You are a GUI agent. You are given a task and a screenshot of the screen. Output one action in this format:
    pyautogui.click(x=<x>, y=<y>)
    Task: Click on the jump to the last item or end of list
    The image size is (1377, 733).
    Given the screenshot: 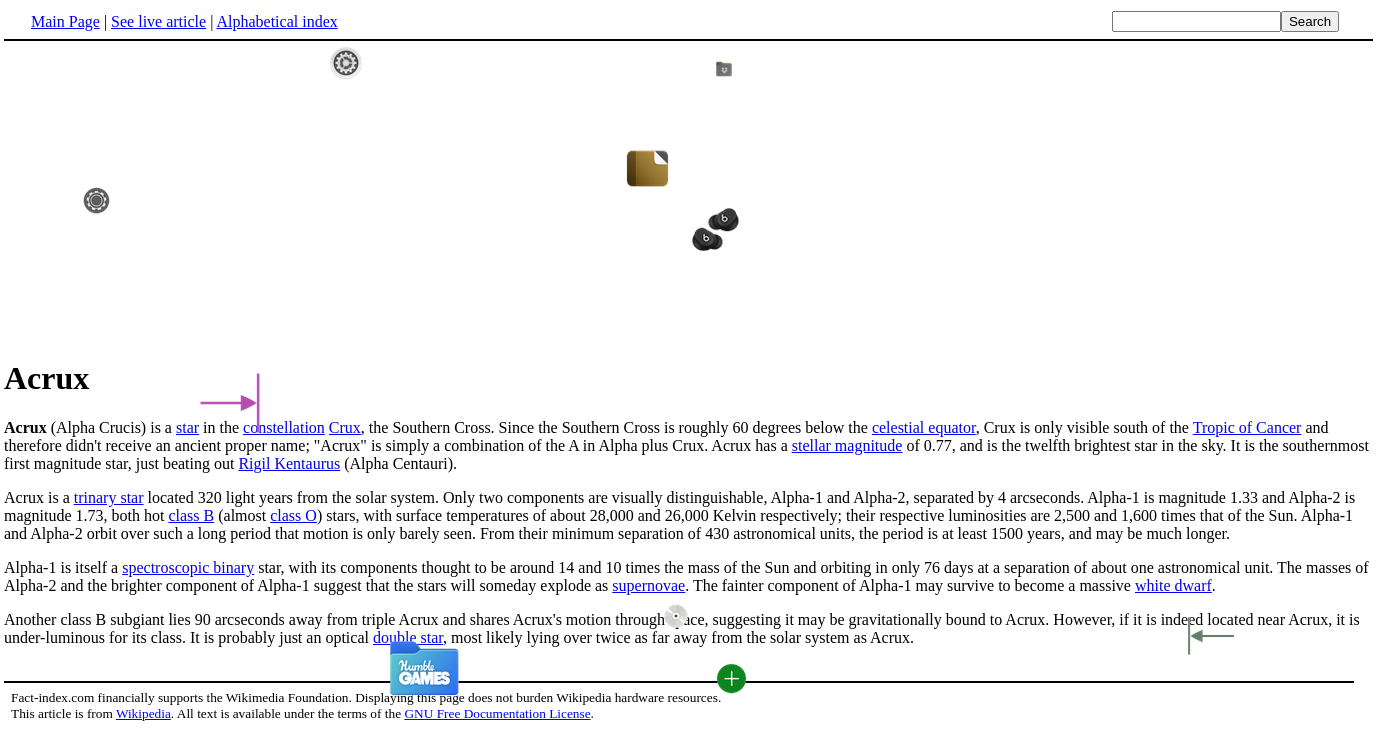 What is the action you would take?
    pyautogui.click(x=230, y=403)
    